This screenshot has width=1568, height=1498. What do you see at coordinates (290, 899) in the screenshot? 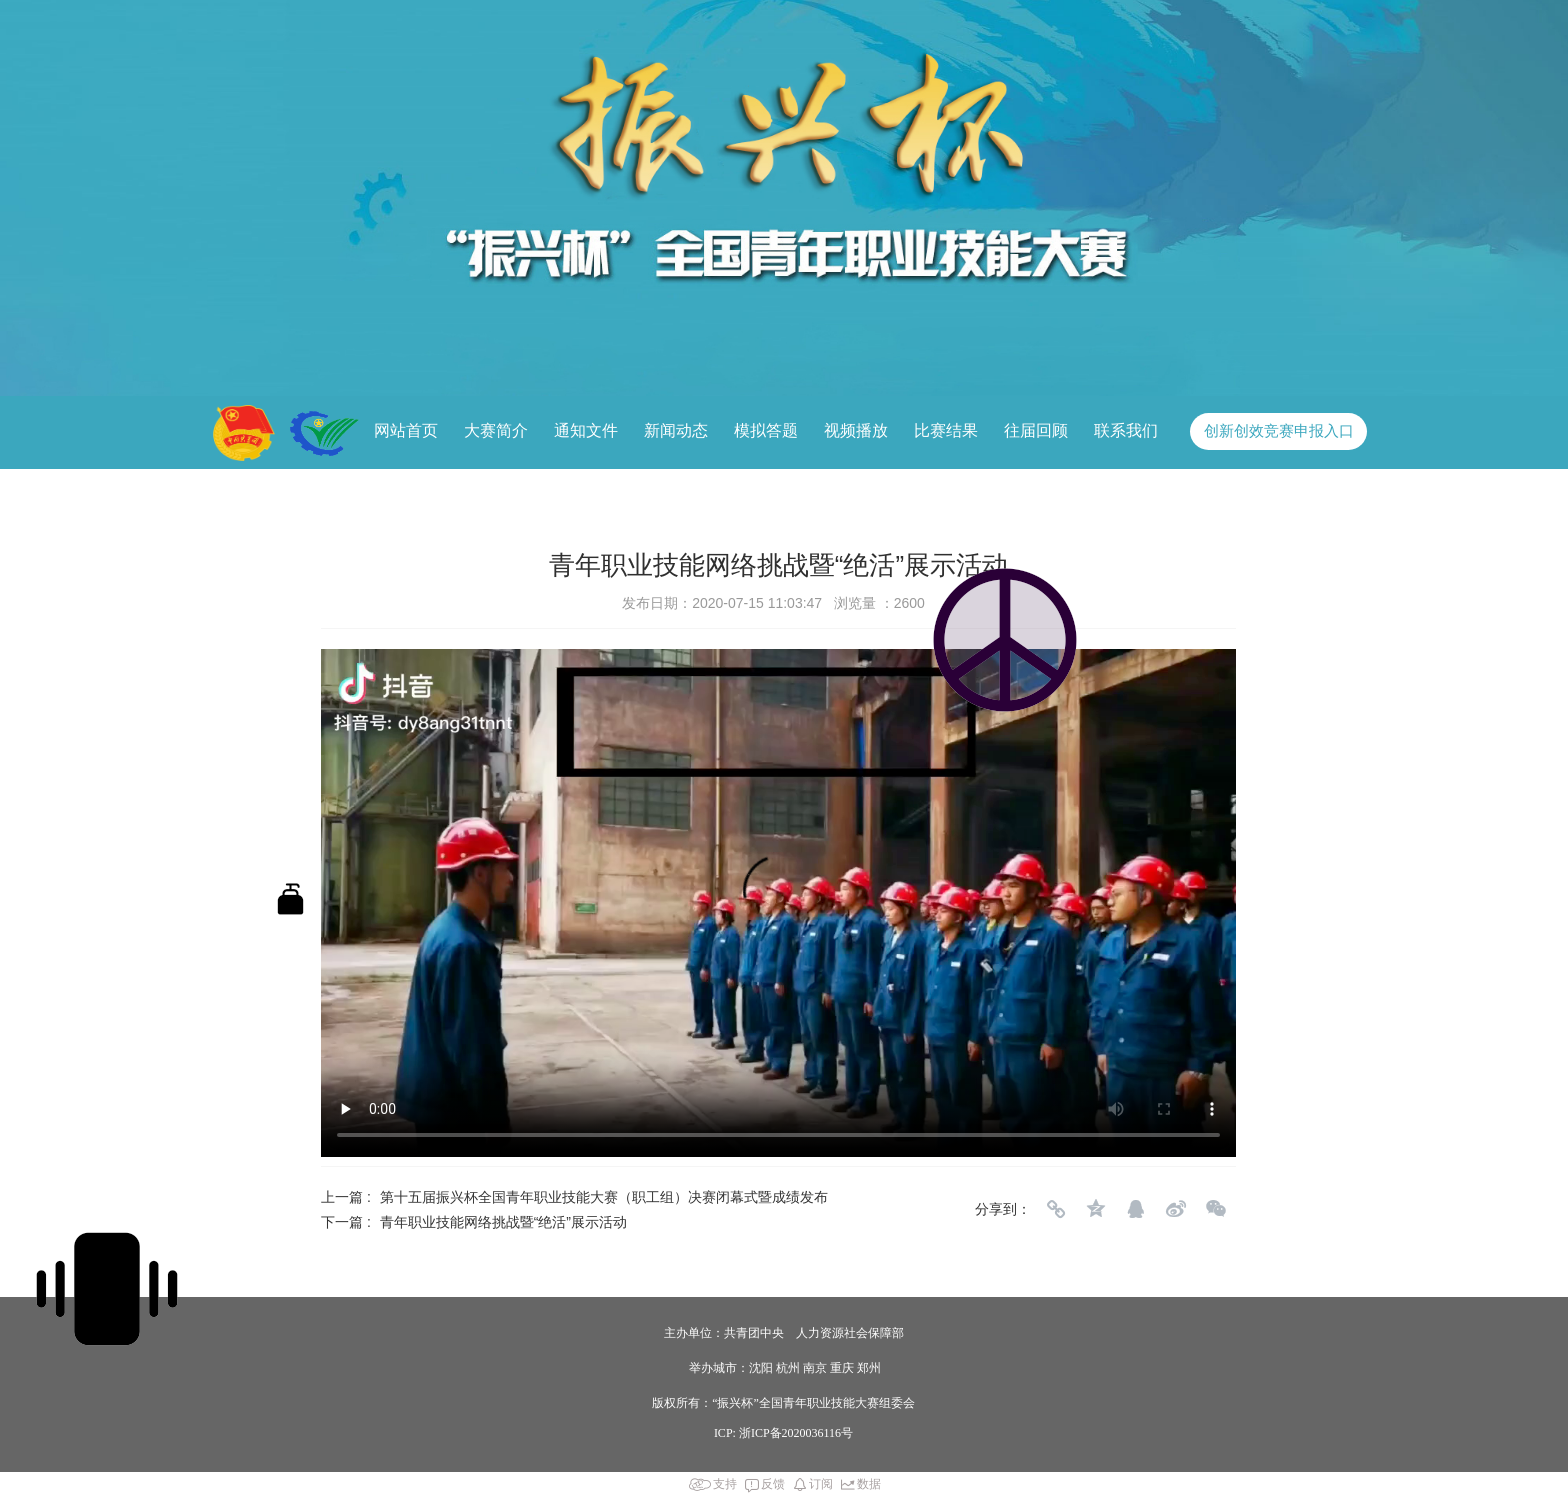
I see `access hand washing or hygiene instructions` at bounding box center [290, 899].